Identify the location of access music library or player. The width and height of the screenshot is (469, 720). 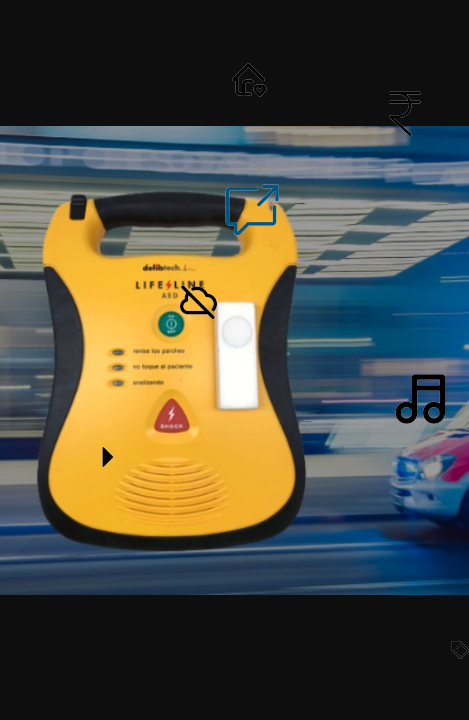
(423, 399).